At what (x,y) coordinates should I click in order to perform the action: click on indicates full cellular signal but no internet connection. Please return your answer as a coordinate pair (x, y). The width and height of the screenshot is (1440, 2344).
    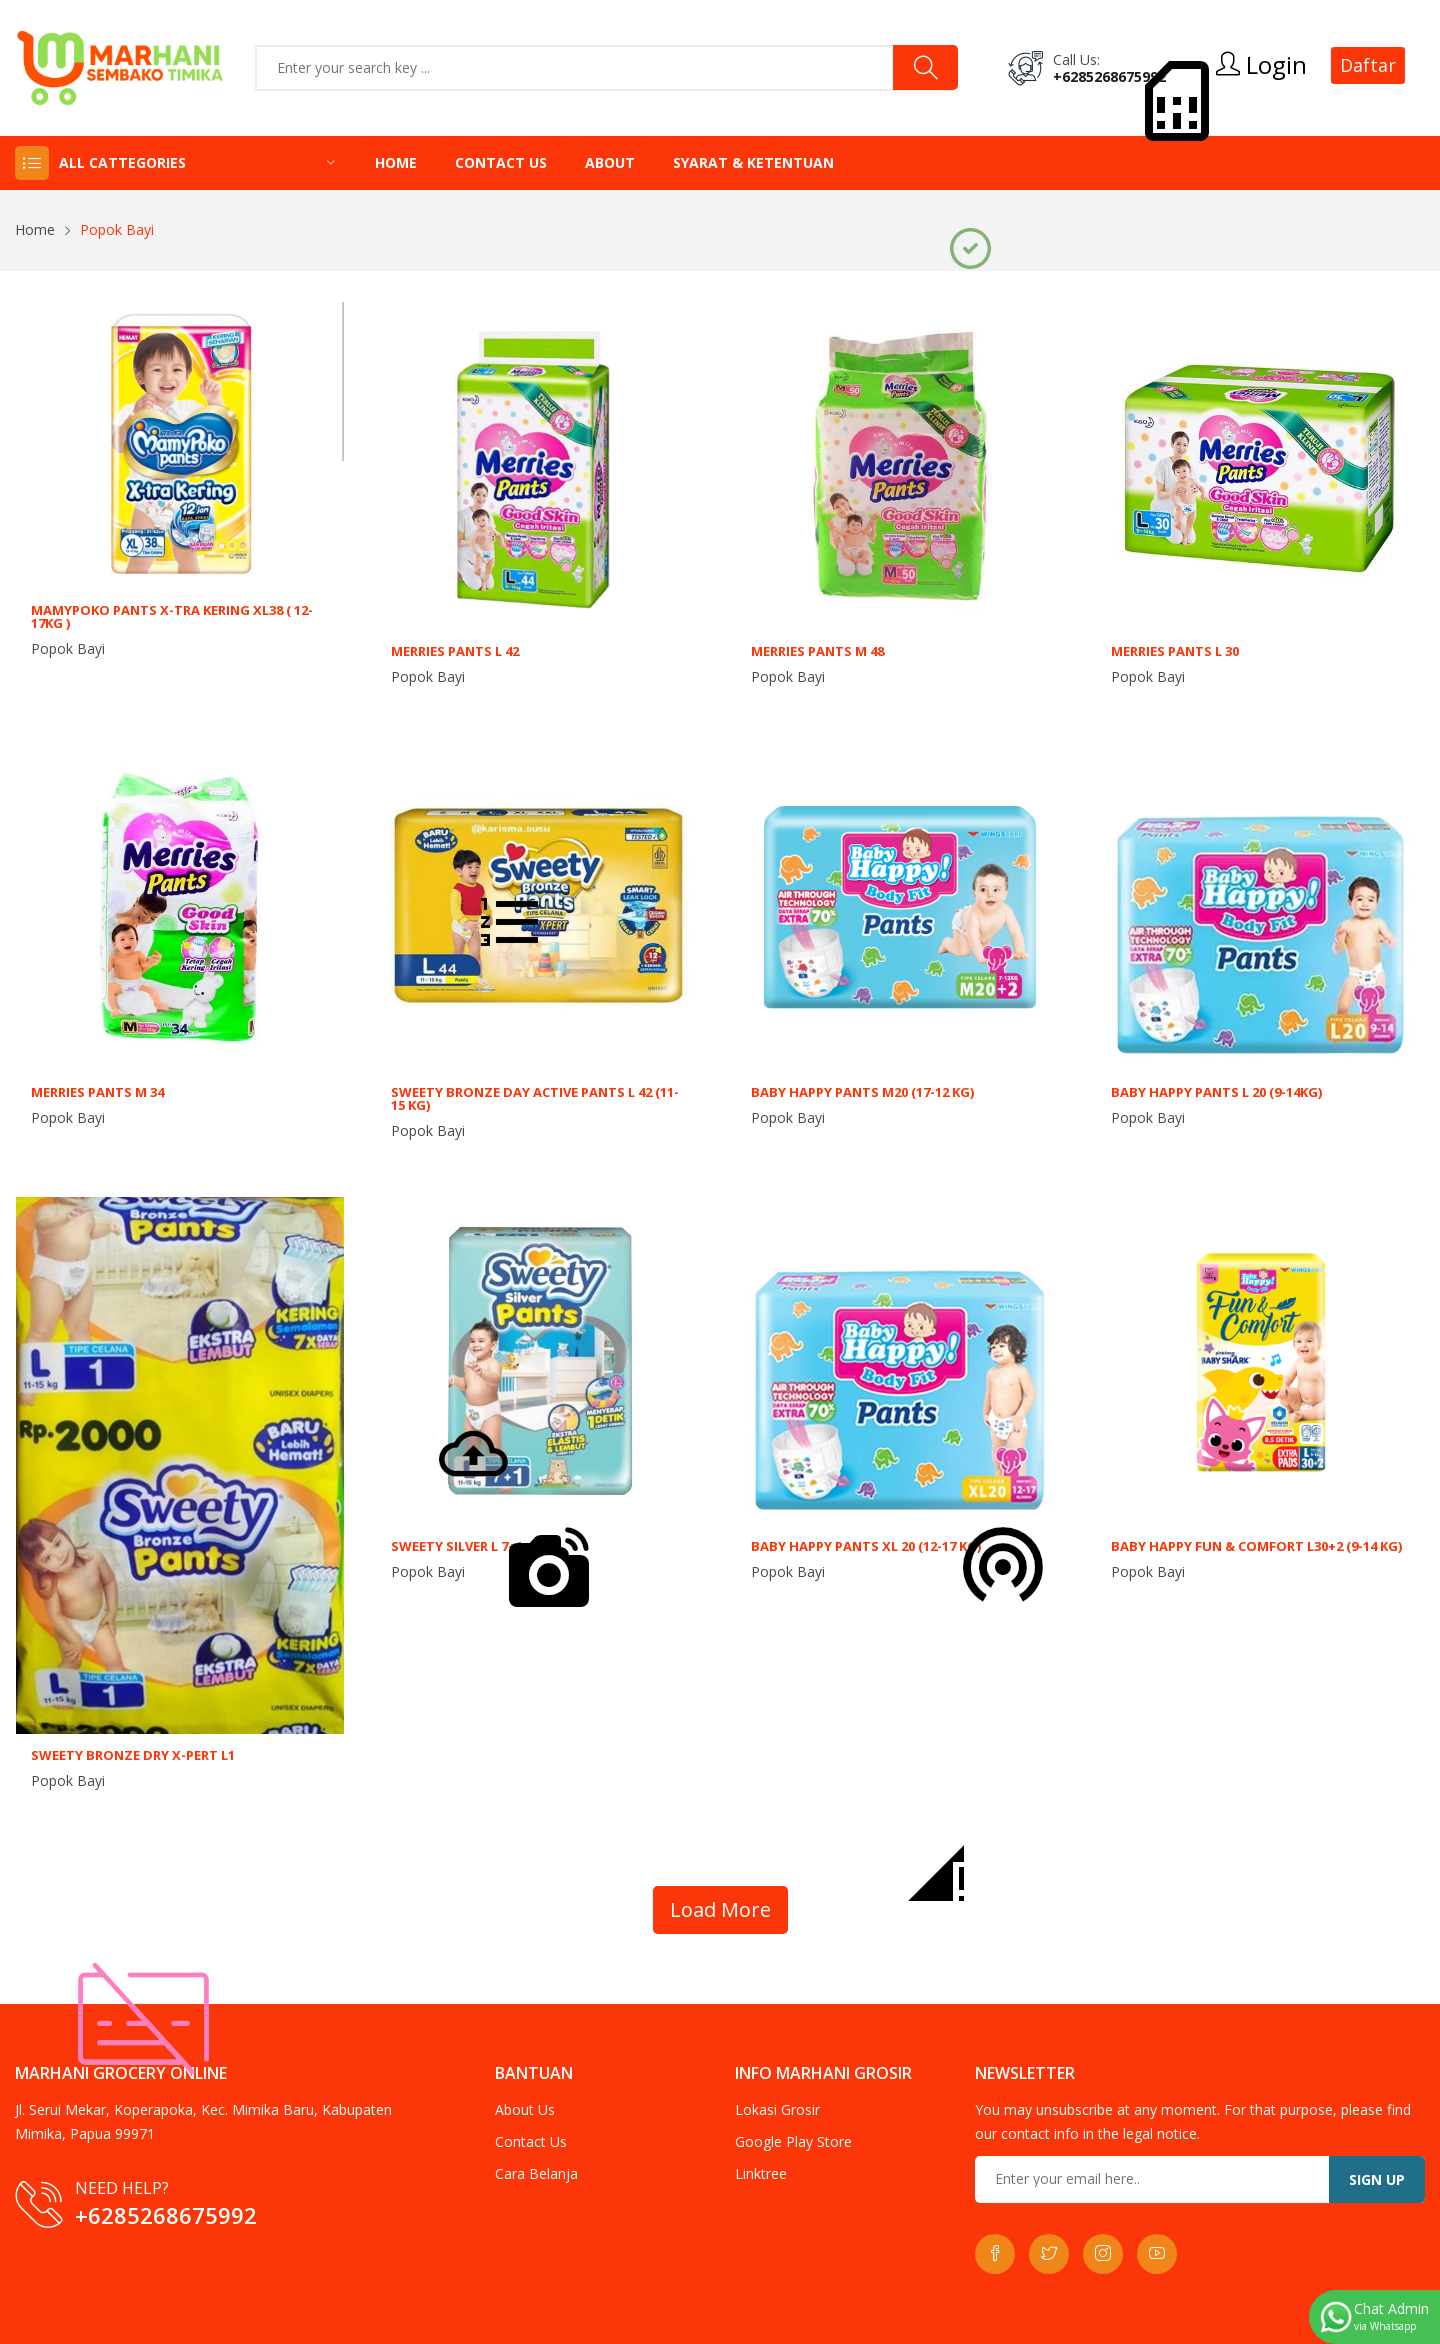
    Looking at the image, I should click on (936, 1873).